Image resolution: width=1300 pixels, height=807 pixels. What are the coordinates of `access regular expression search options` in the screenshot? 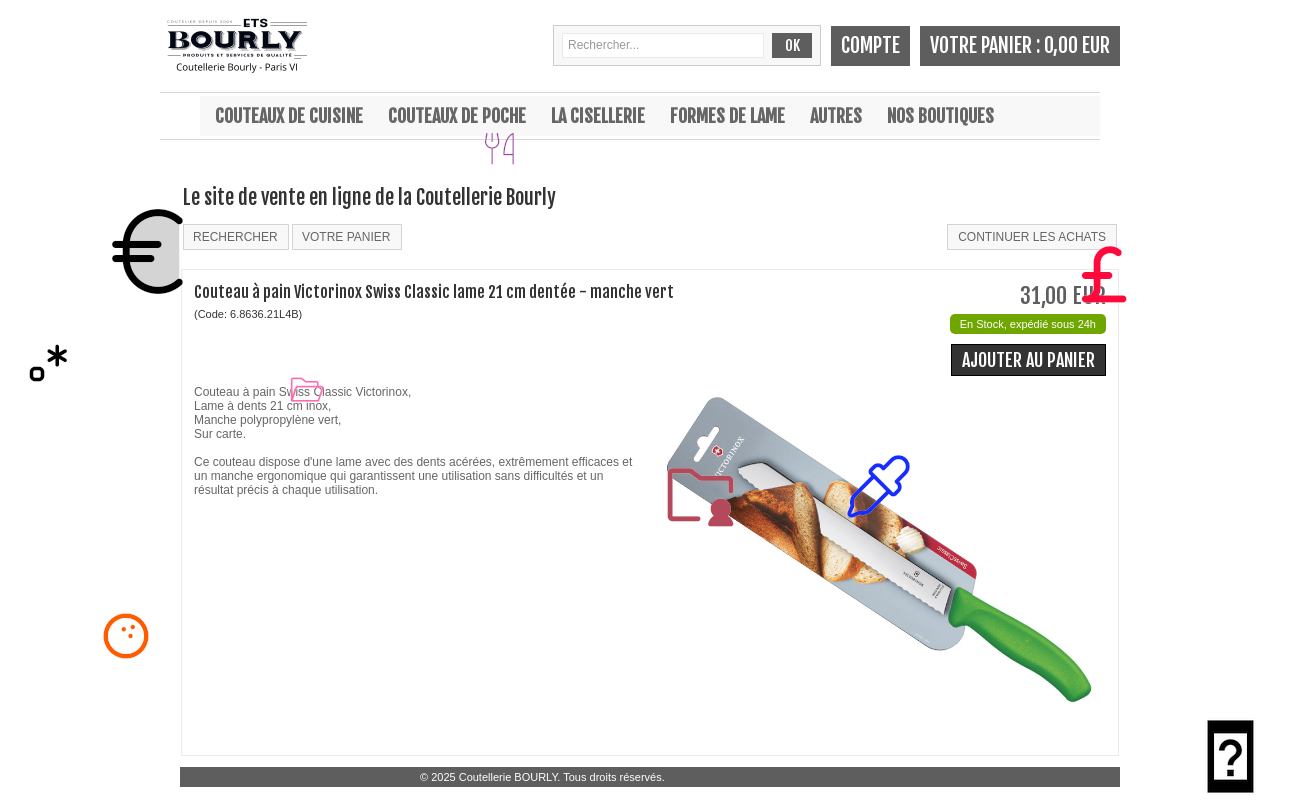 It's located at (48, 363).